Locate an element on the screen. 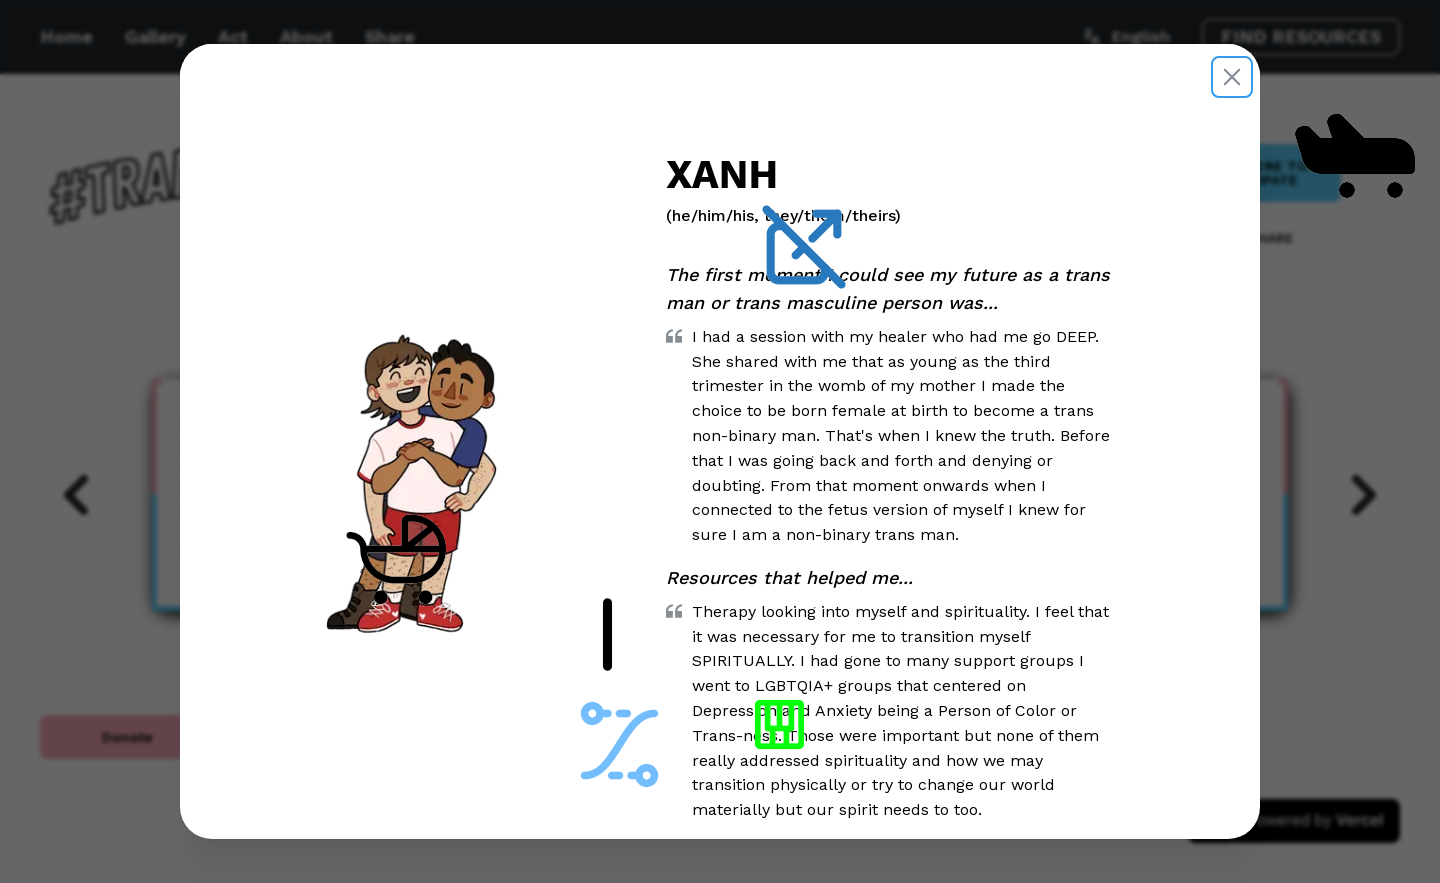 The image size is (1440, 883). browse baby or parenting products is located at coordinates (398, 556).